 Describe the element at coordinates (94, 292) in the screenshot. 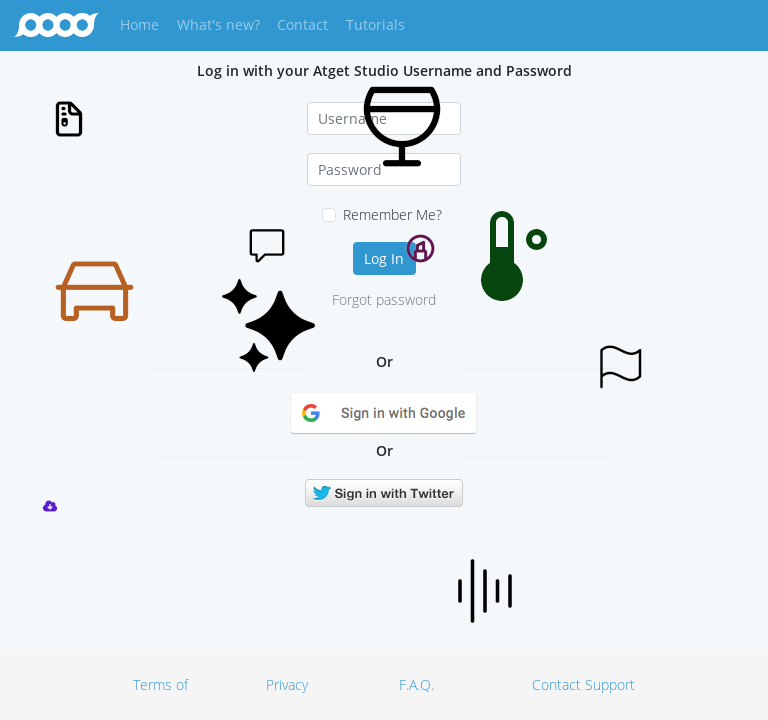

I see `access vehicle or driving settings` at that location.